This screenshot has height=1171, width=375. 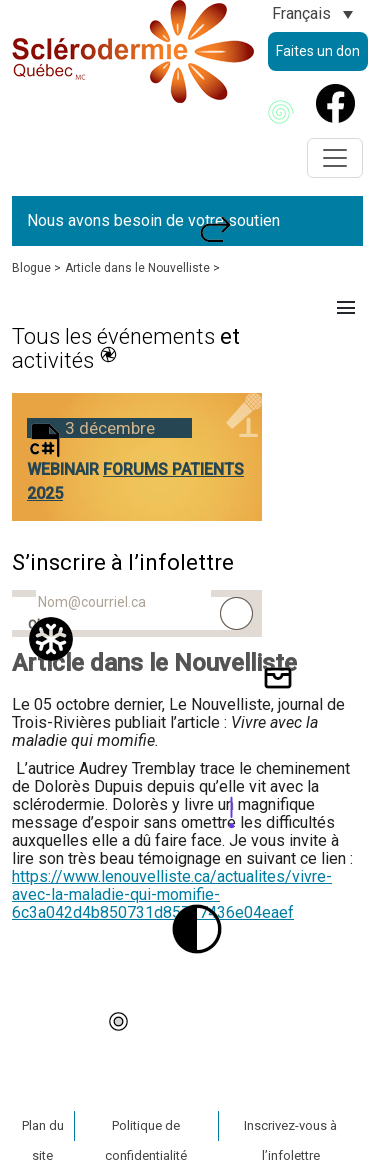 What do you see at coordinates (51, 639) in the screenshot?
I see `toggle cooling or air conditioning mode` at bounding box center [51, 639].